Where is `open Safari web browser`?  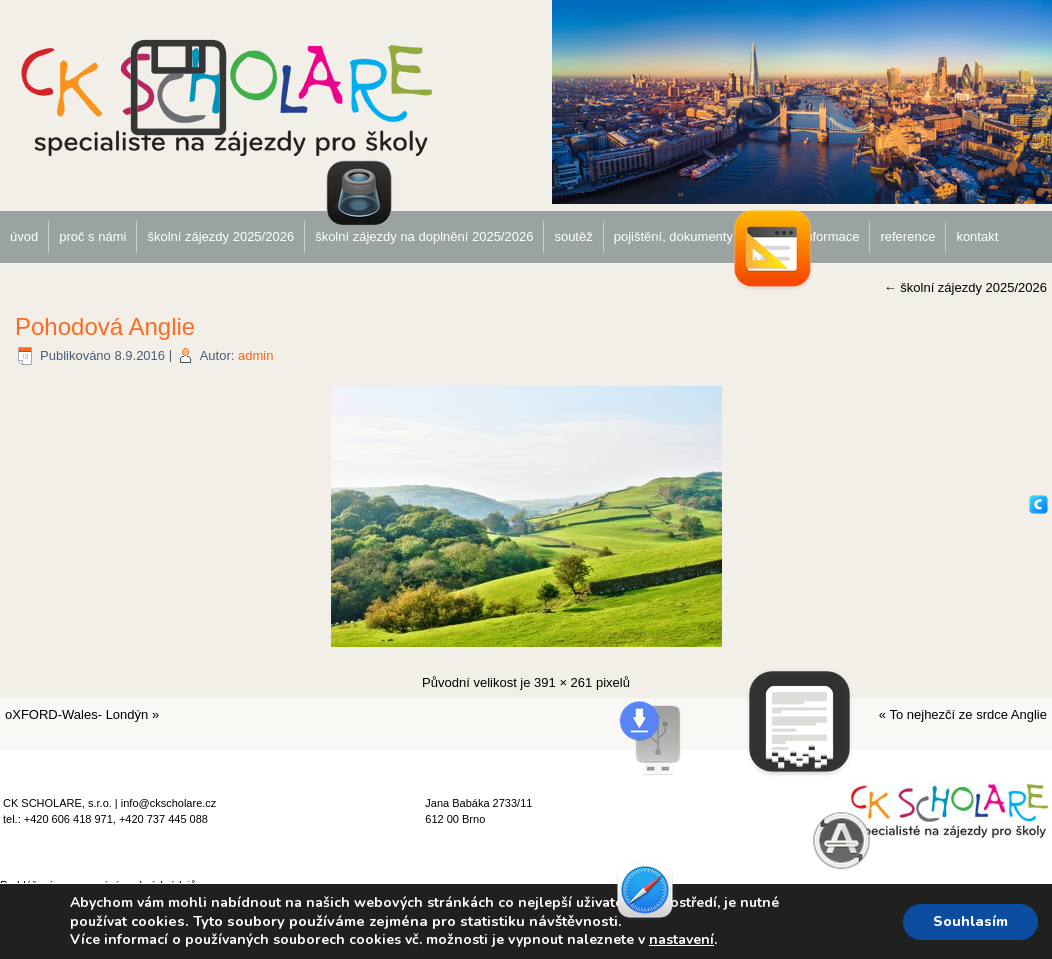 open Safari web browser is located at coordinates (645, 890).